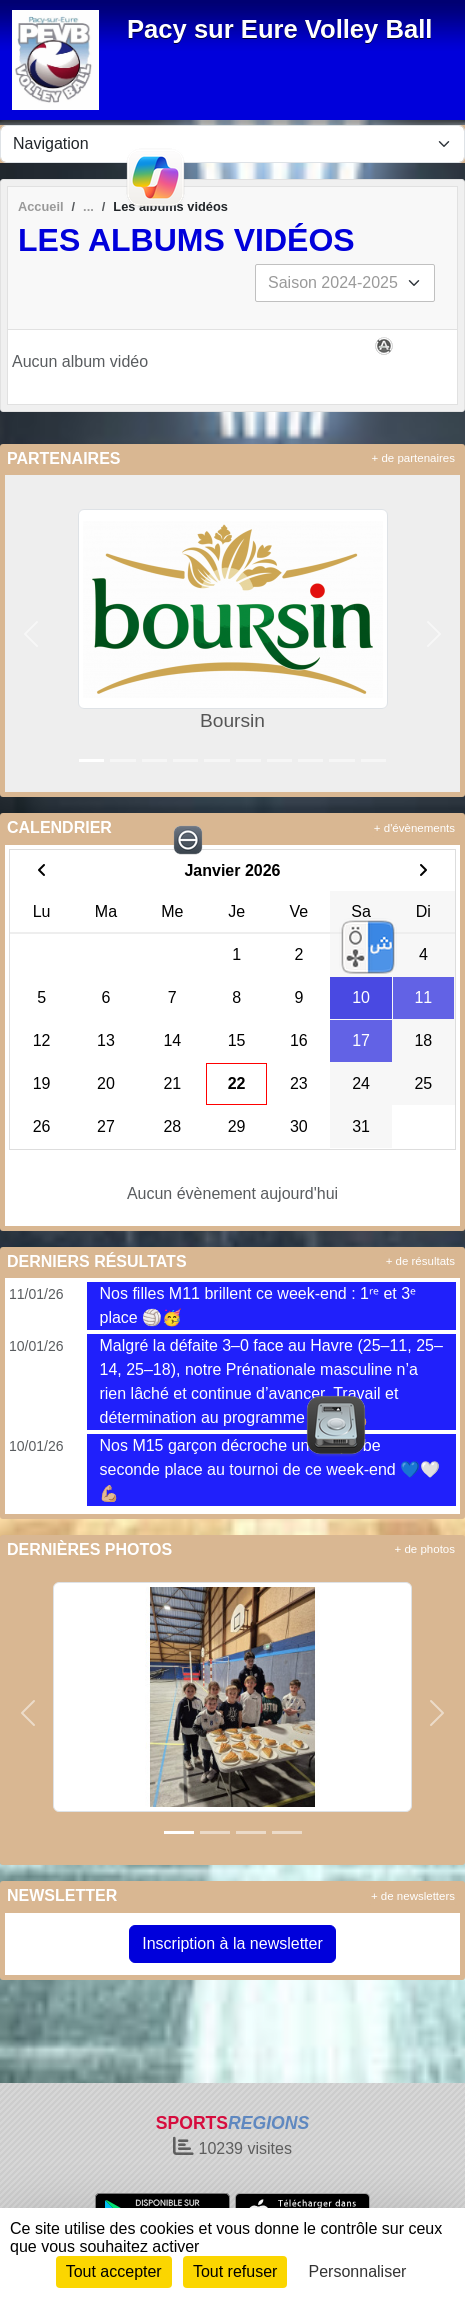 This screenshot has width=465, height=2298. I want to click on open disk utility to manage storage drives, so click(336, 1425).